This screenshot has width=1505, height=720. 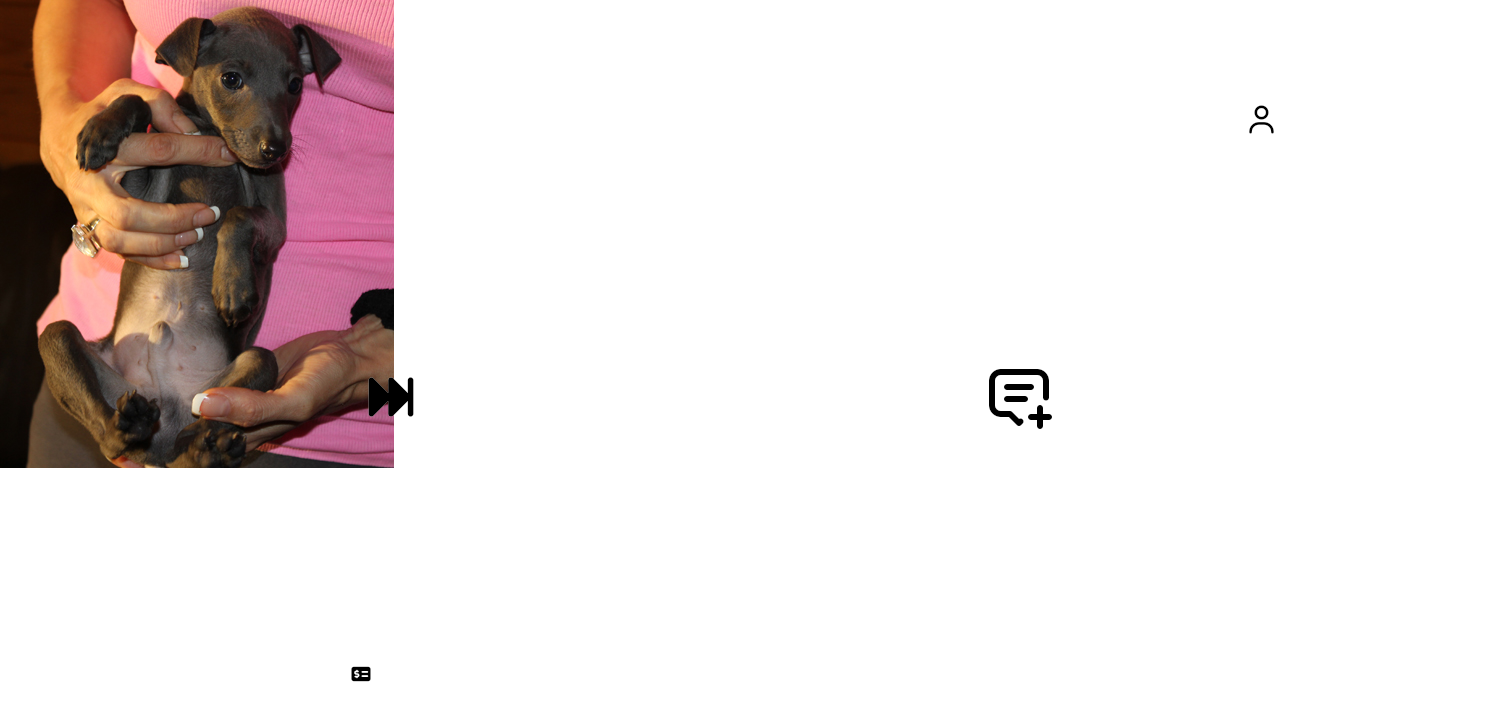 What do you see at coordinates (1261, 119) in the screenshot?
I see `view your profile` at bounding box center [1261, 119].